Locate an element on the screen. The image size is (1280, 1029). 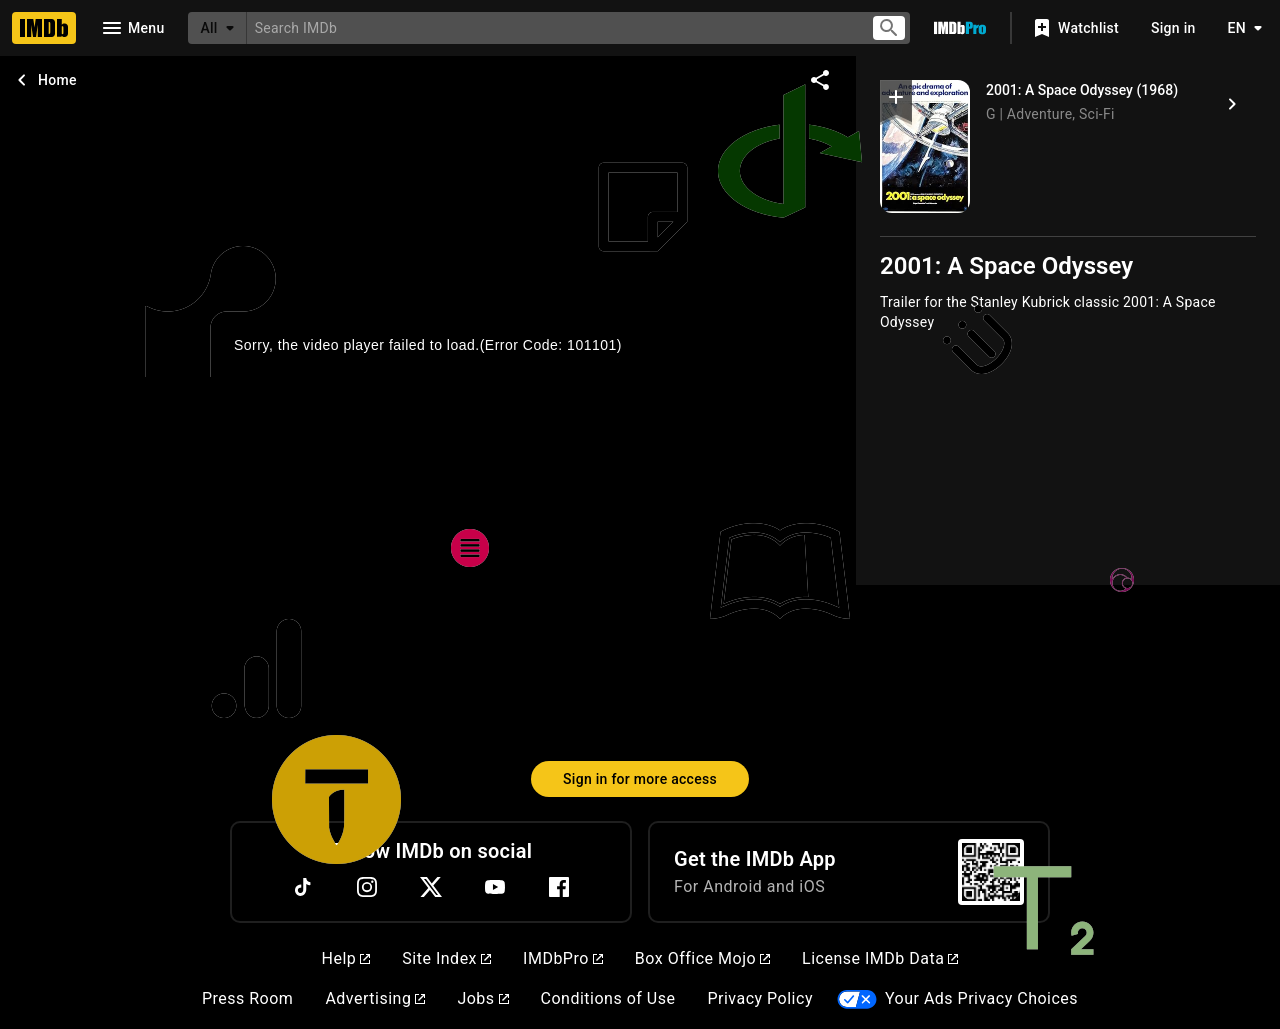
pagseguro payment service logo is located at coordinates (1122, 580).